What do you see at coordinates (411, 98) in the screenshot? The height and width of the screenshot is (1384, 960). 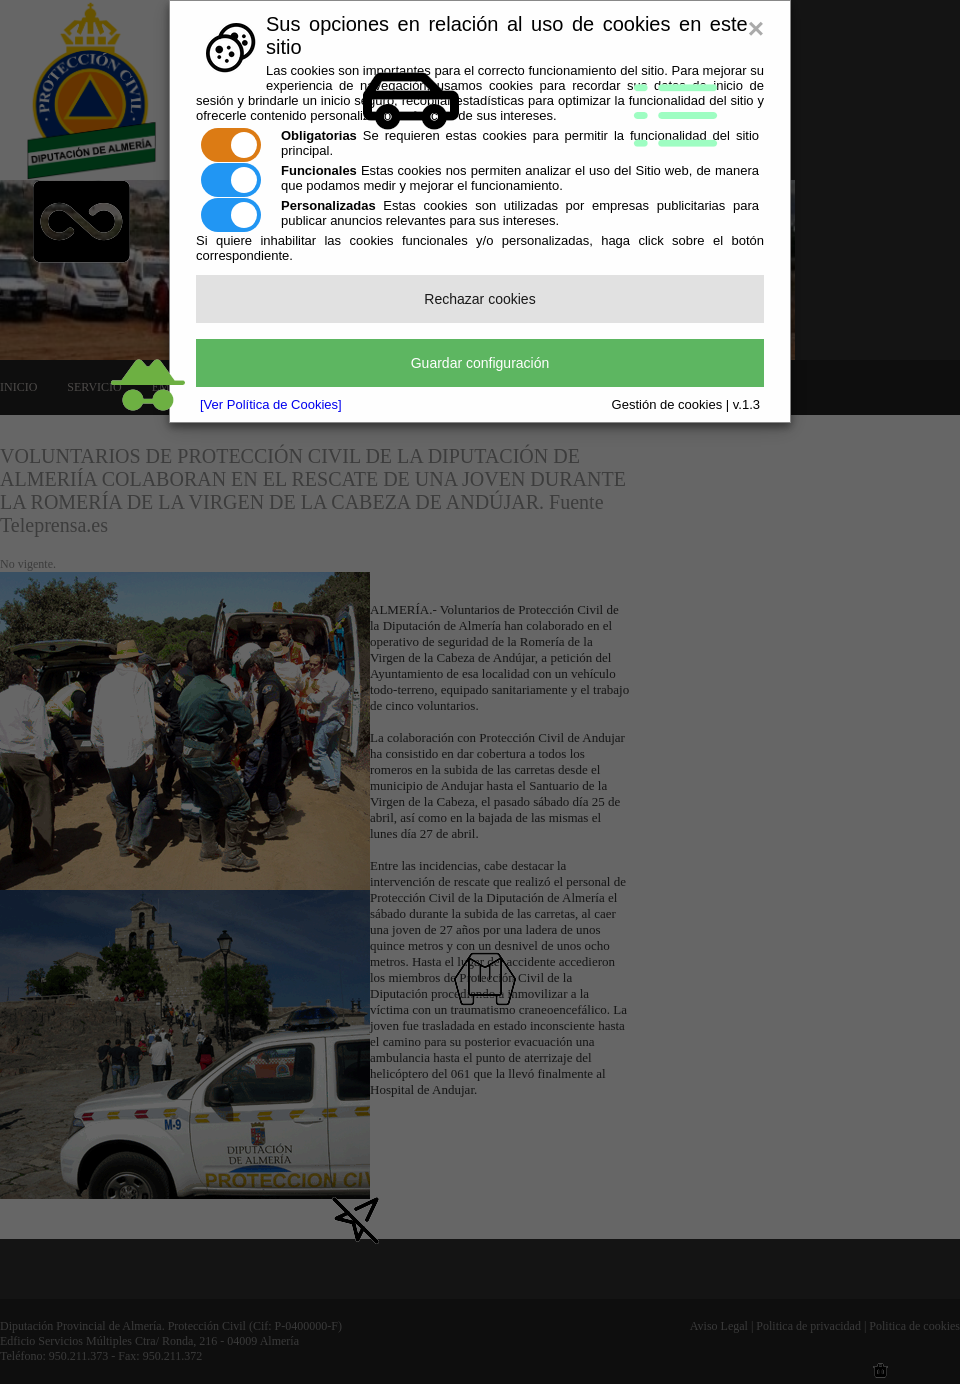 I see `access vehicle or car-related settings` at bounding box center [411, 98].